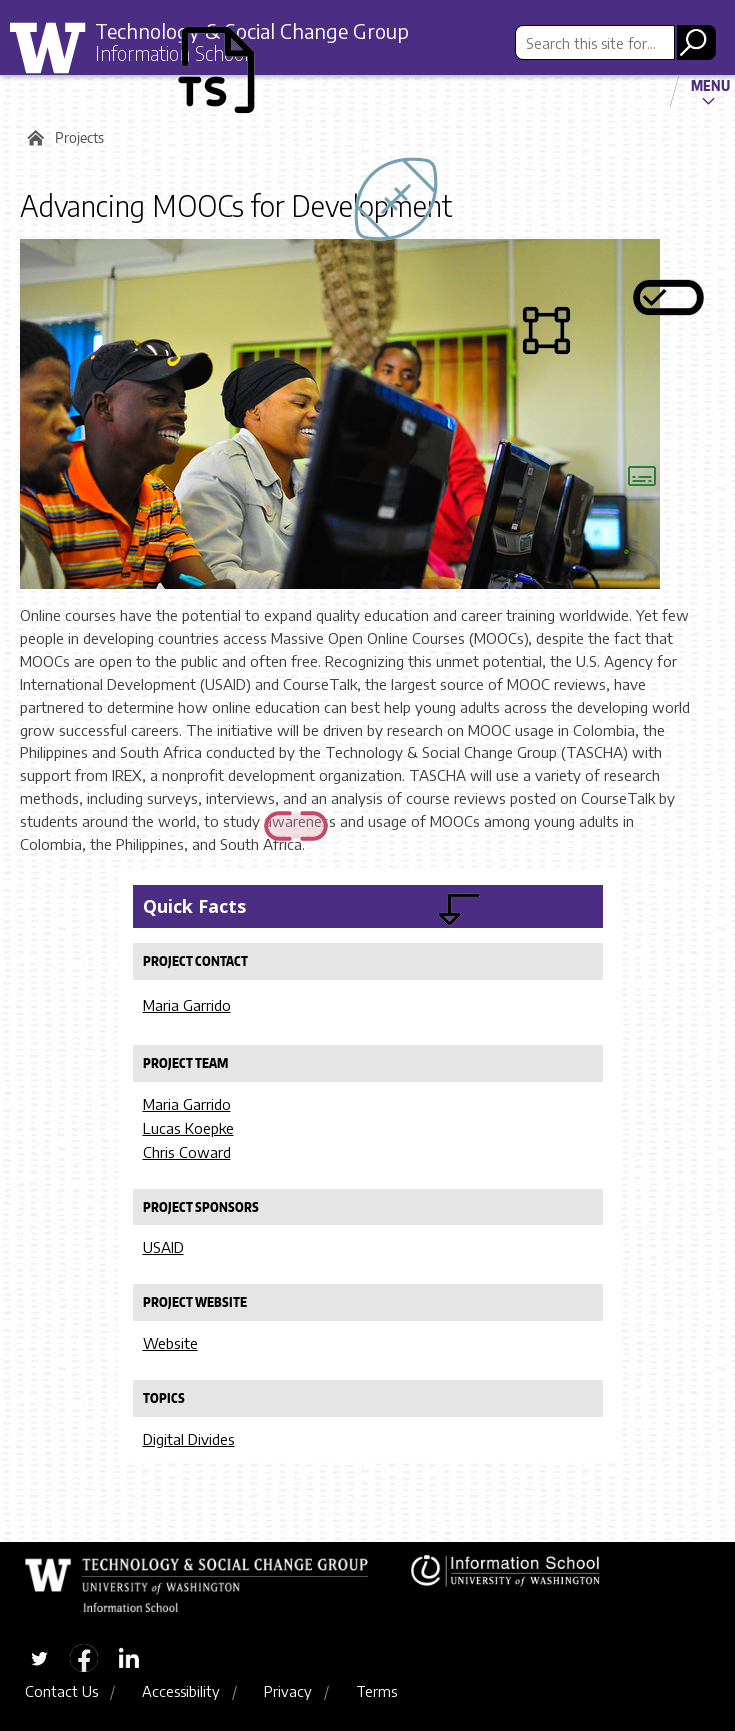  What do you see at coordinates (296, 826) in the screenshot?
I see `unlink or disconnect a shared resource` at bounding box center [296, 826].